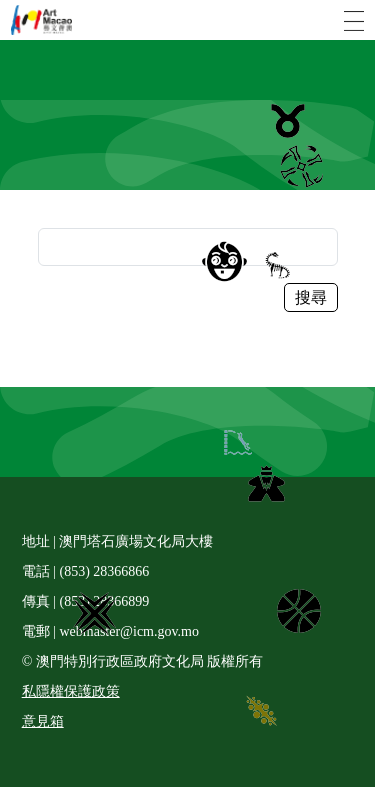 The width and height of the screenshot is (375, 787). What do you see at coordinates (277, 265) in the screenshot?
I see `view dinosaur exhibit or paleontology section` at bounding box center [277, 265].